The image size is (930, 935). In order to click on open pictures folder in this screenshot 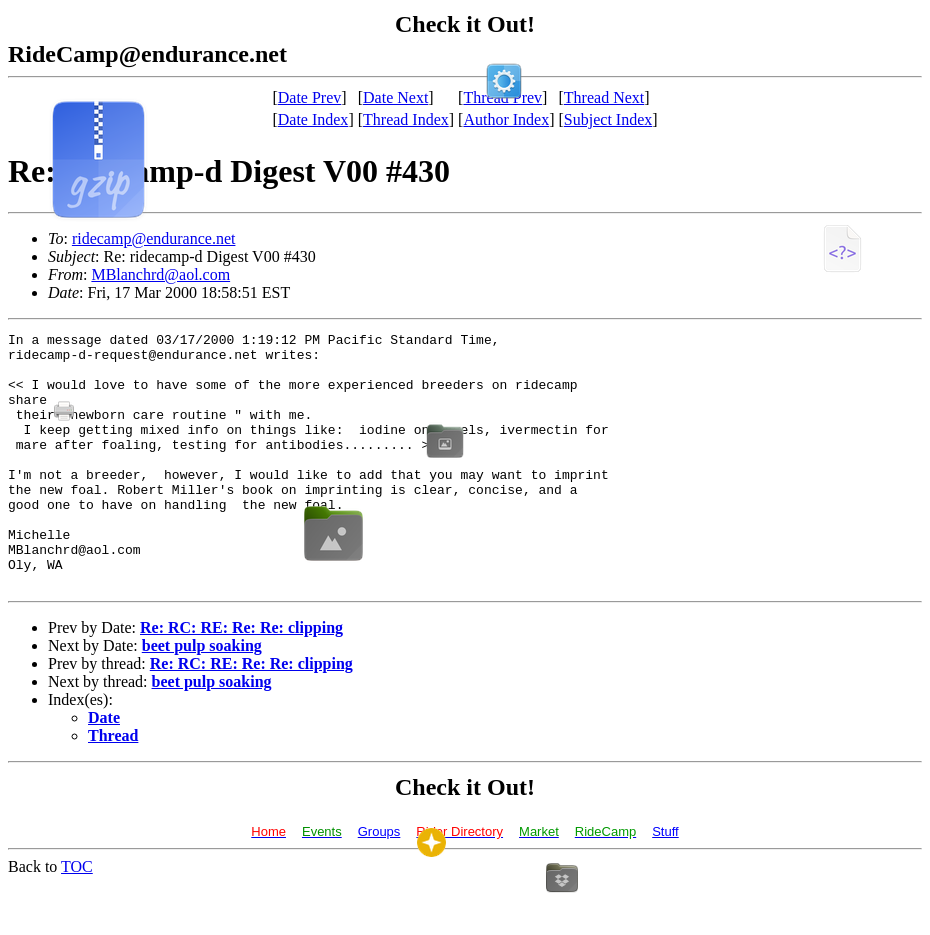, I will do `click(333, 533)`.